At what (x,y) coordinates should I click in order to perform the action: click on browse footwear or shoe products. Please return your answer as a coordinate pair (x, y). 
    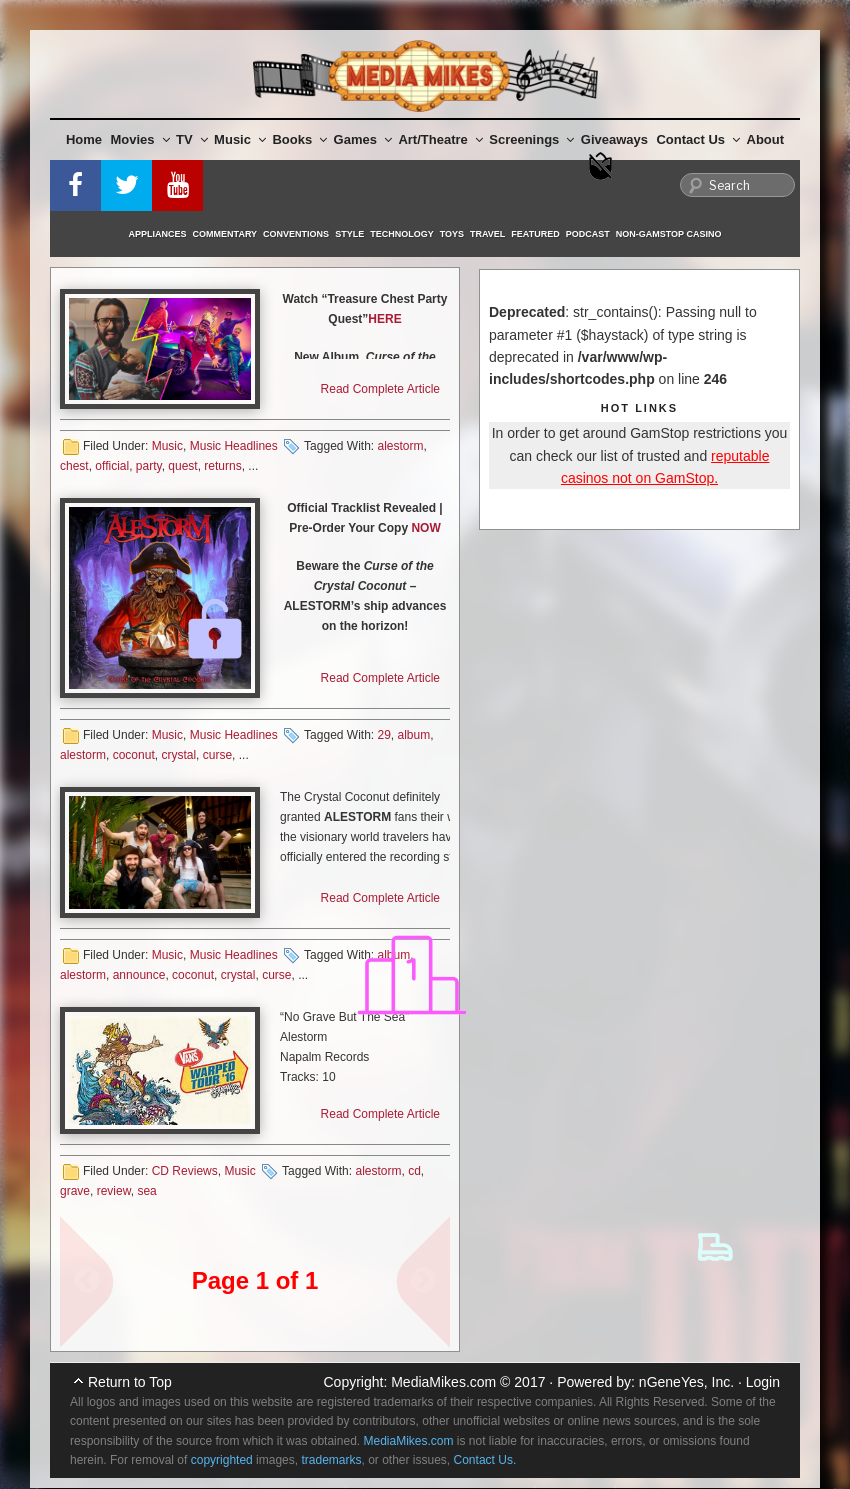
    Looking at the image, I should click on (714, 1247).